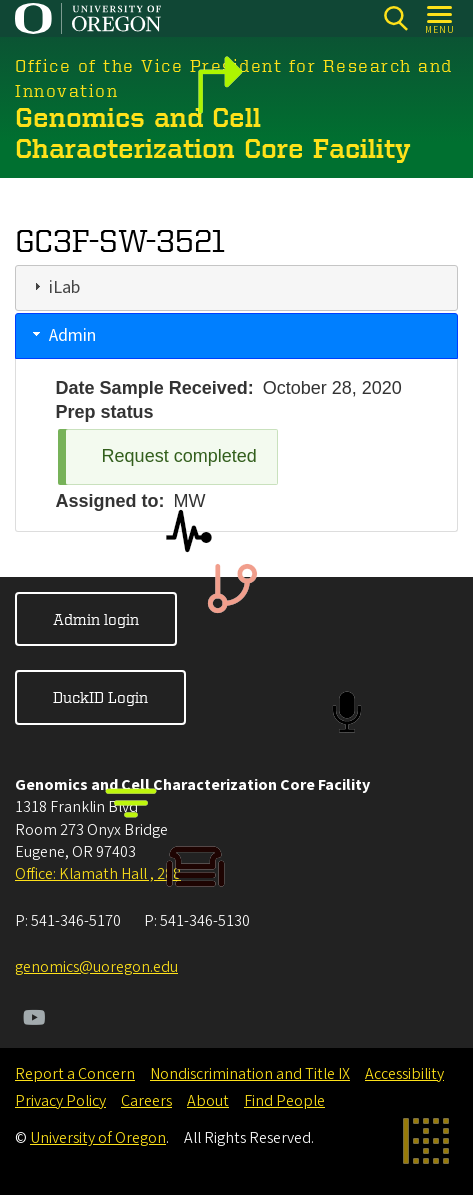 The height and width of the screenshot is (1195, 473). I want to click on forward or share content, so click(216, 85).